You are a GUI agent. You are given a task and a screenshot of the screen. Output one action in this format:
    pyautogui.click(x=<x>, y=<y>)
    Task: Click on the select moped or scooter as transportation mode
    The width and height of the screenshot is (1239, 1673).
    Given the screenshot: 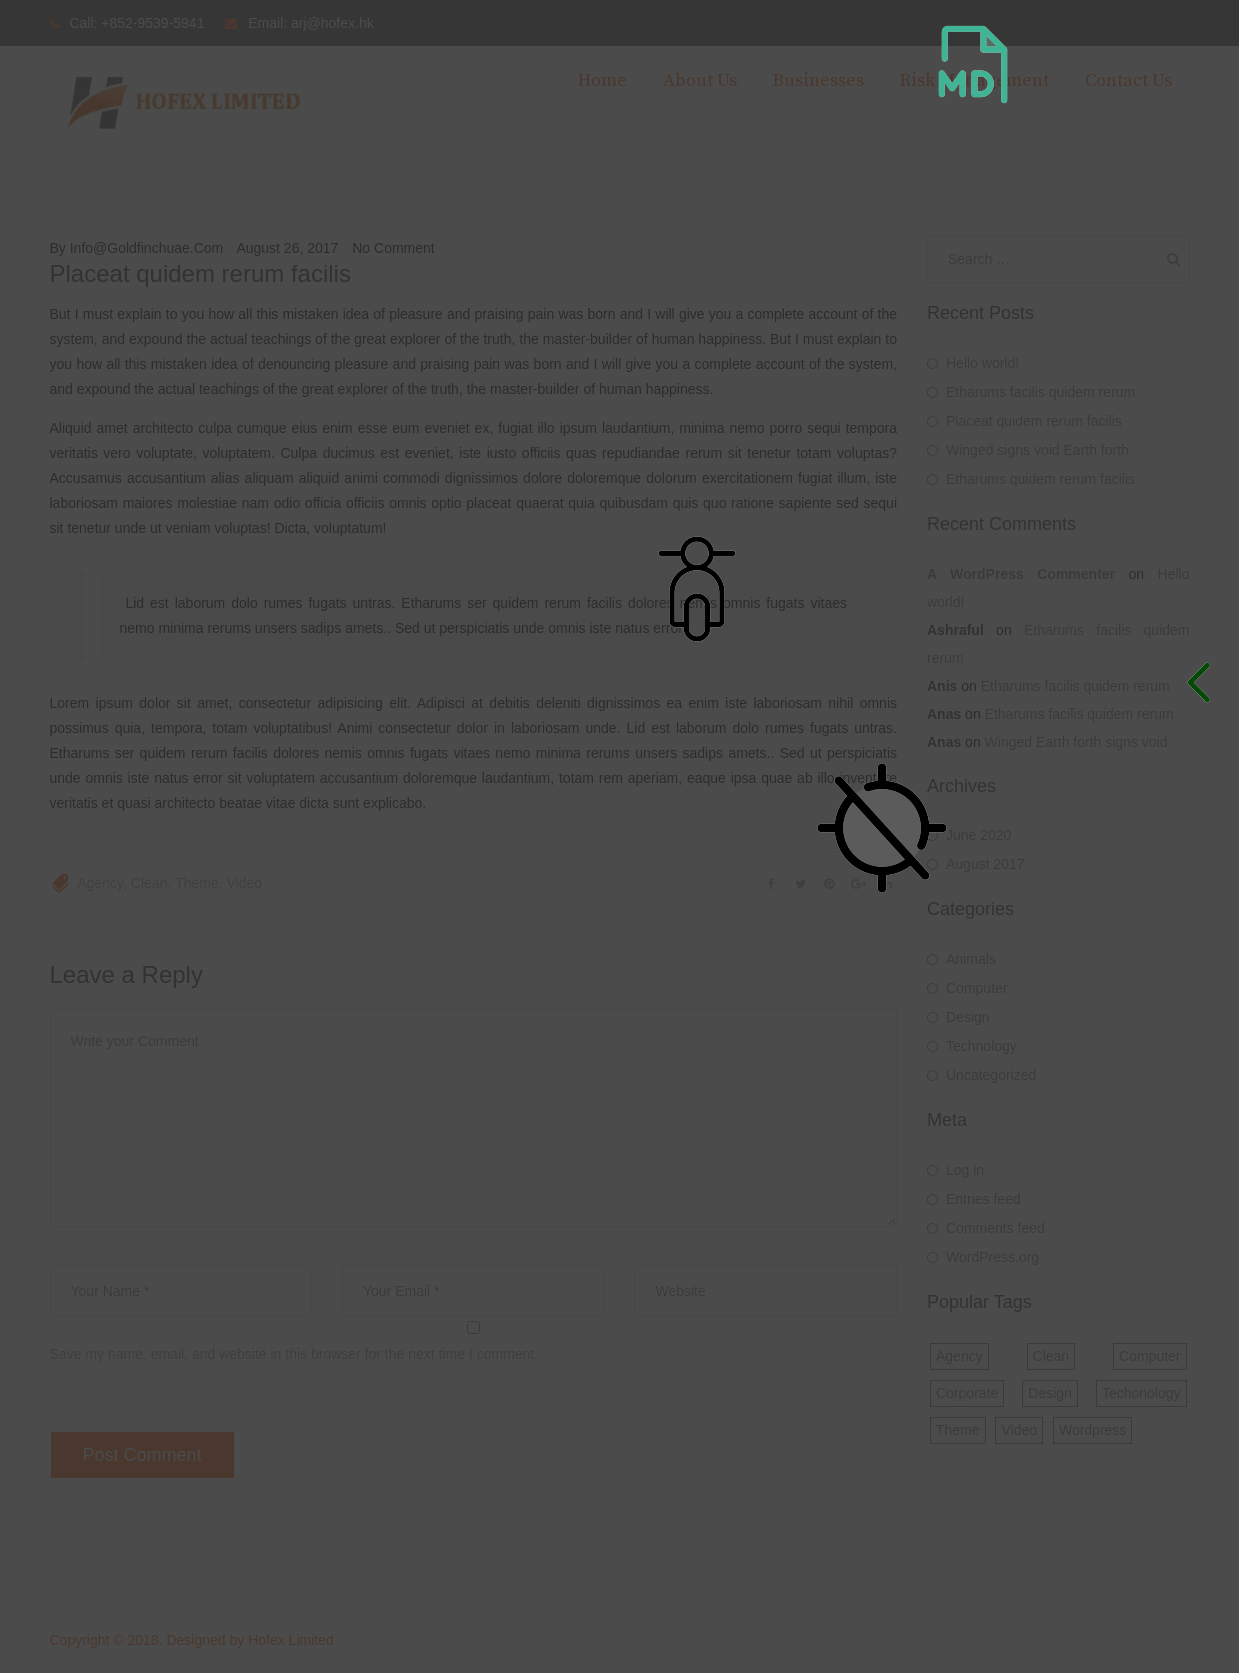 What is the action you would take?
    pyautogui.click(x=697, y=589)
    